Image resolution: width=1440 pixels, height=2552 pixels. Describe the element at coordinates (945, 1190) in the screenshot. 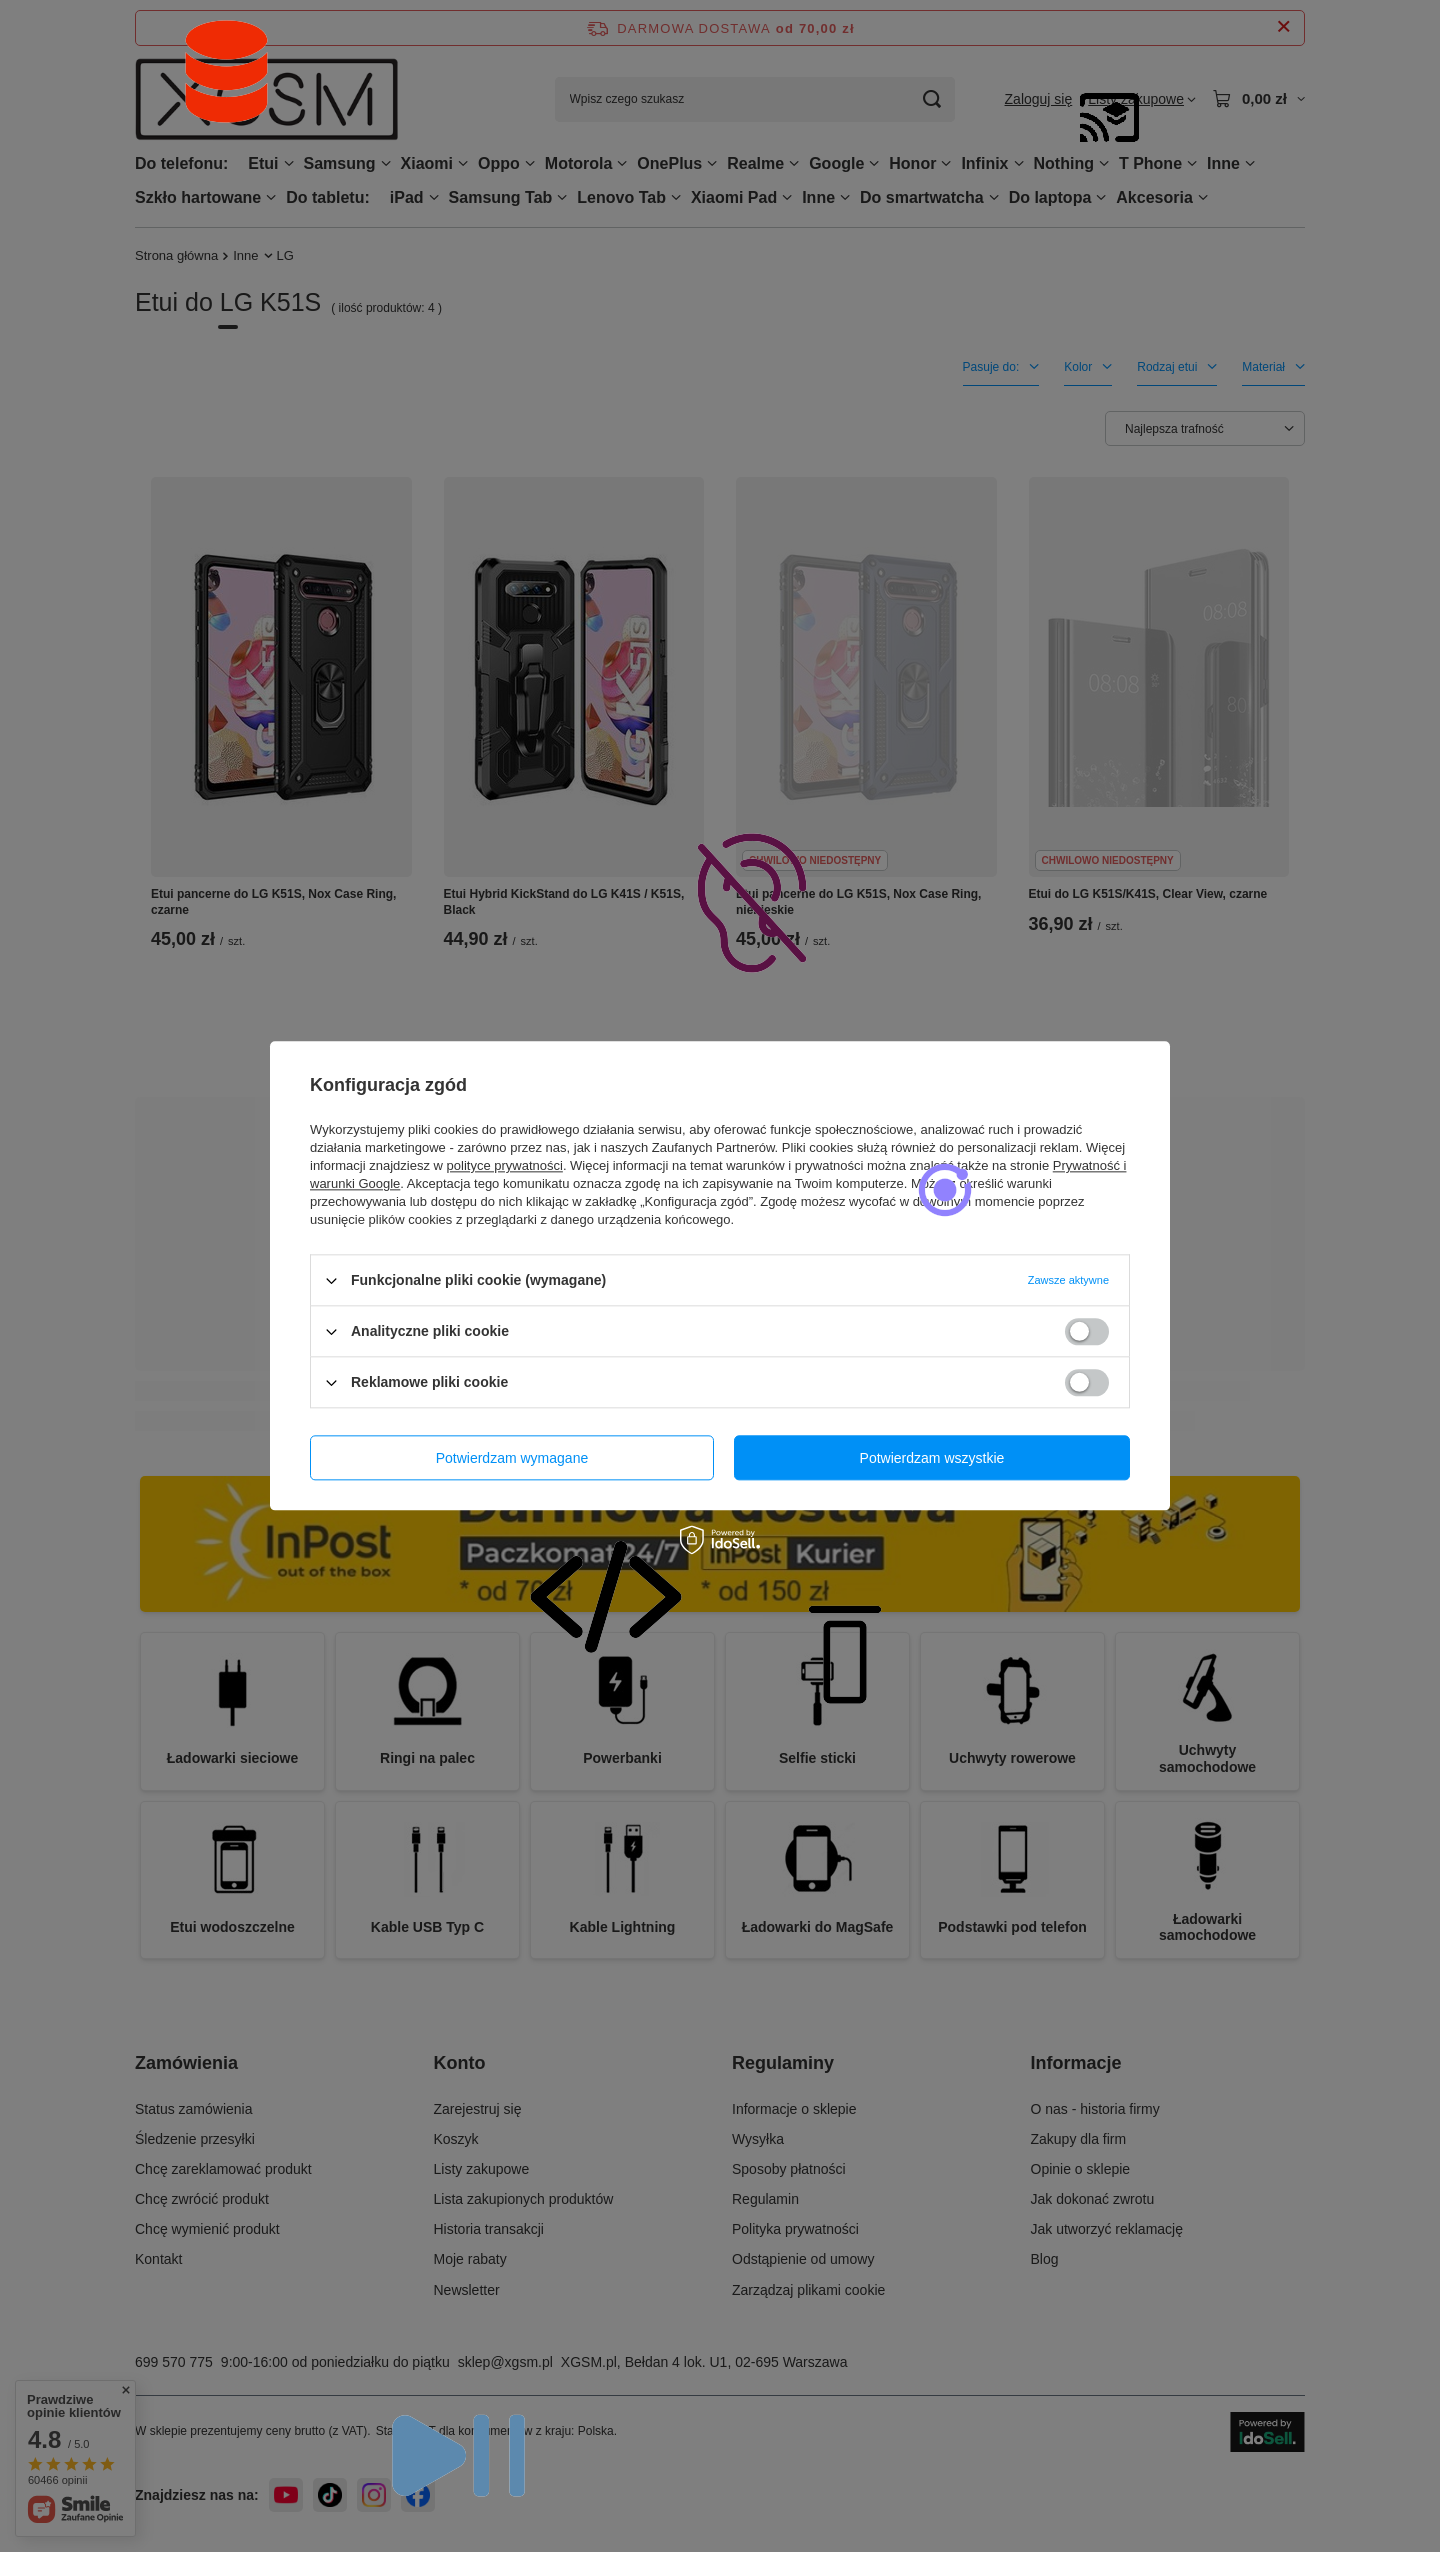

I see `ionic framework logo` at that location.